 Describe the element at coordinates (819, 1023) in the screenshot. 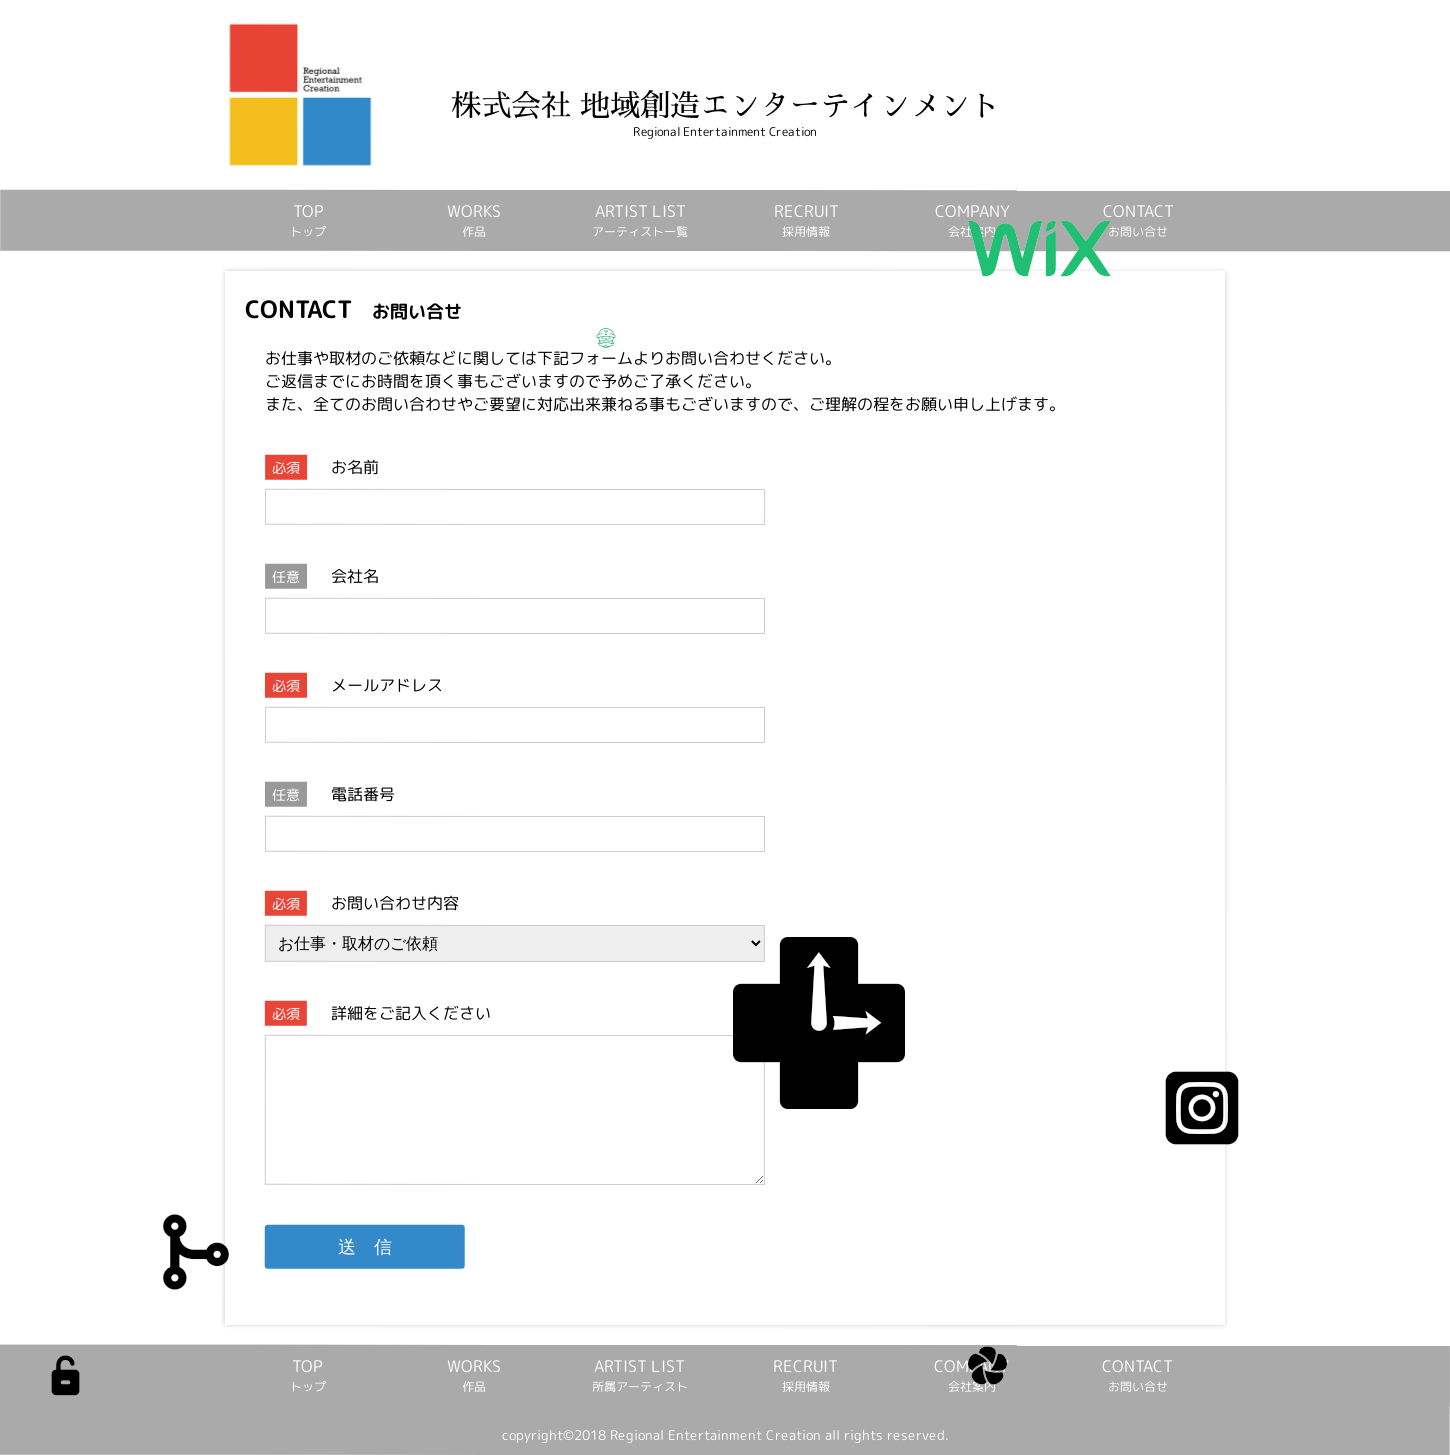

I see `open RescueTime app` at that location.